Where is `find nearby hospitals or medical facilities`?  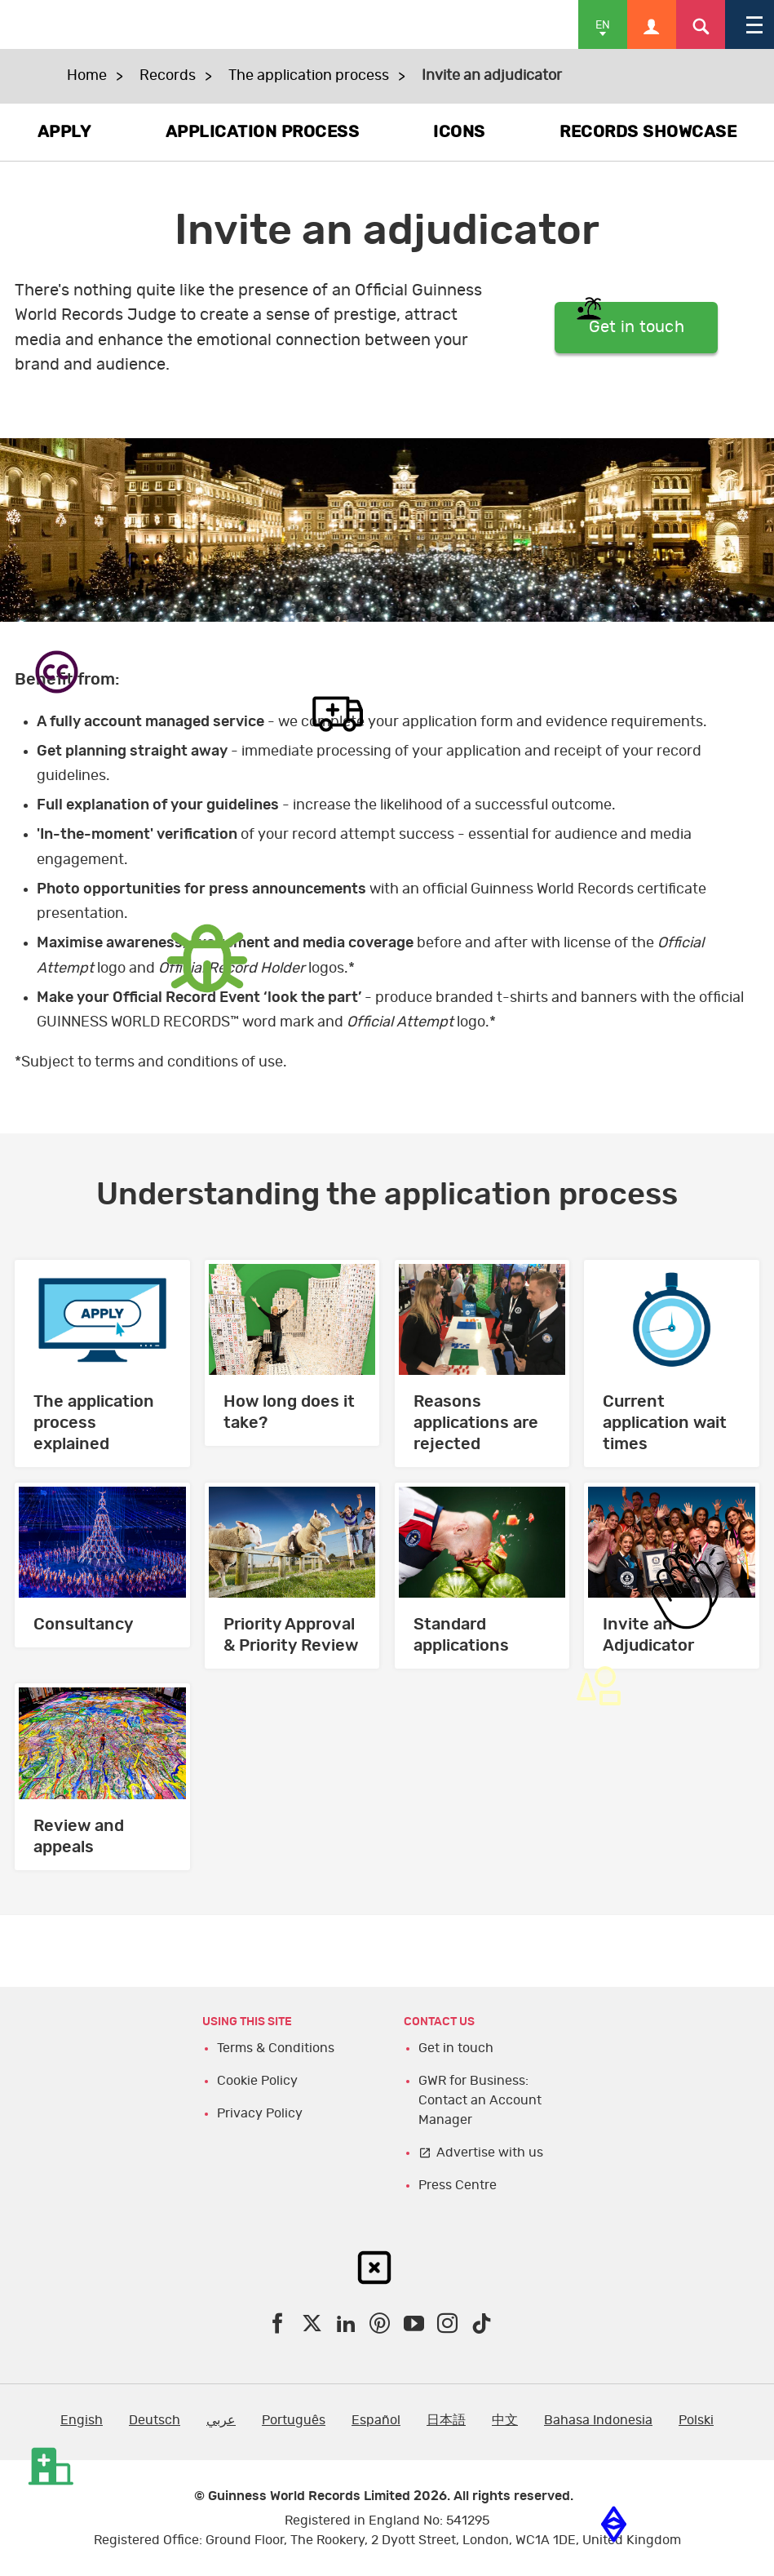
find nearby hospitals or medical facilities is located at coordinates (48, 2466).